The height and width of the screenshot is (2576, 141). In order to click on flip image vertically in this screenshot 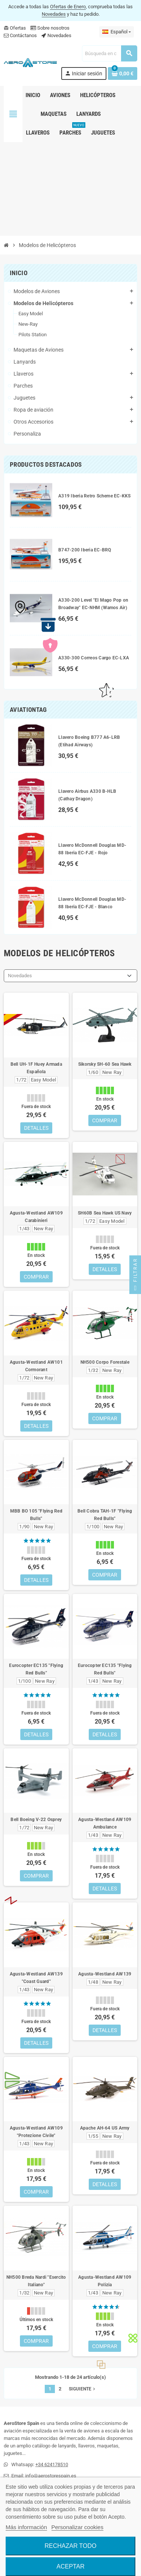, I will do `click(12, 2080)`.